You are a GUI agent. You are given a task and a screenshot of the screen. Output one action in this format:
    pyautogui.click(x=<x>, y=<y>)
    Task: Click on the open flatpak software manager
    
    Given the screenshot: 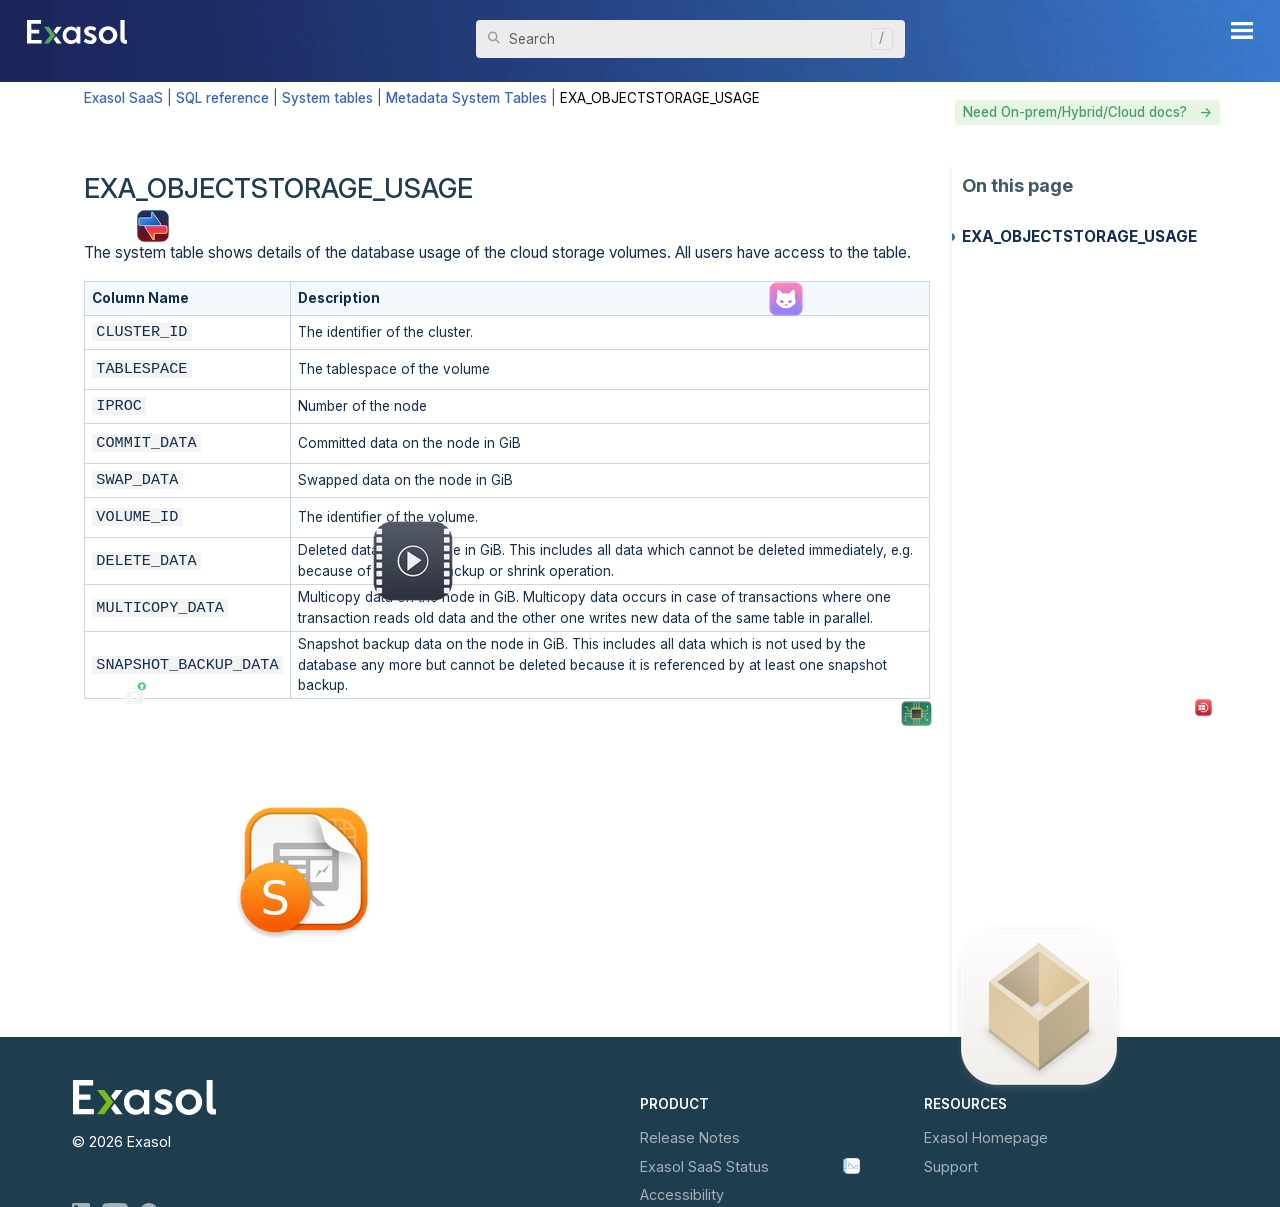 What is the action you would take?
    pyautogui.click(x=1039, y=1007)
    